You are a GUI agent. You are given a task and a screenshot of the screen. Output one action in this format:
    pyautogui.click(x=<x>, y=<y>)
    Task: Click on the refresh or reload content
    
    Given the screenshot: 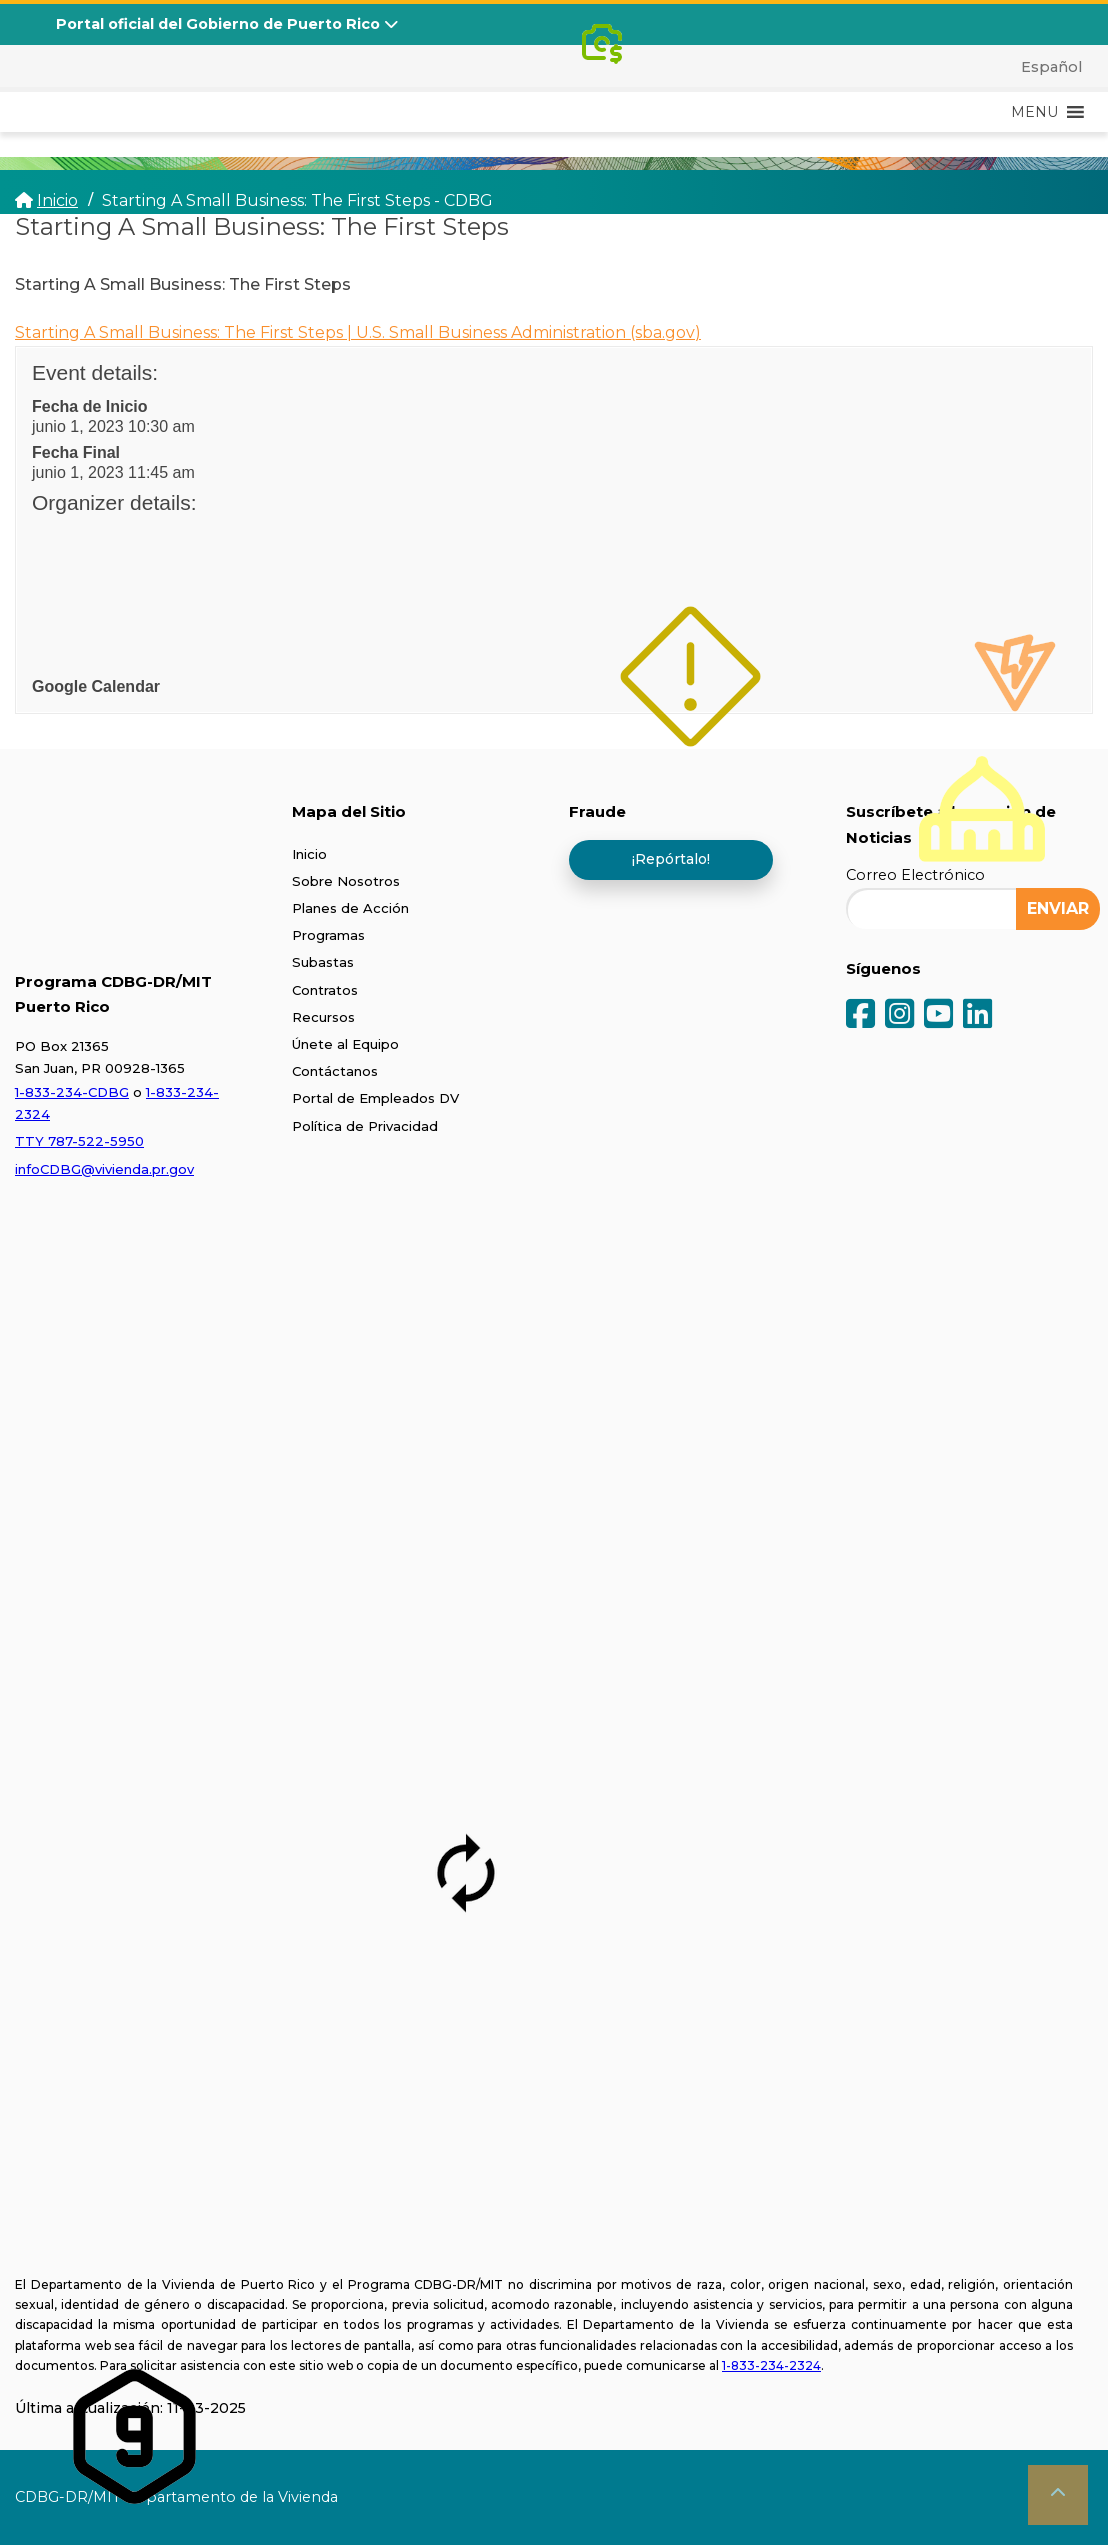 What is the action you would take?
    pyautogui.click(x=466, y=1873)
    